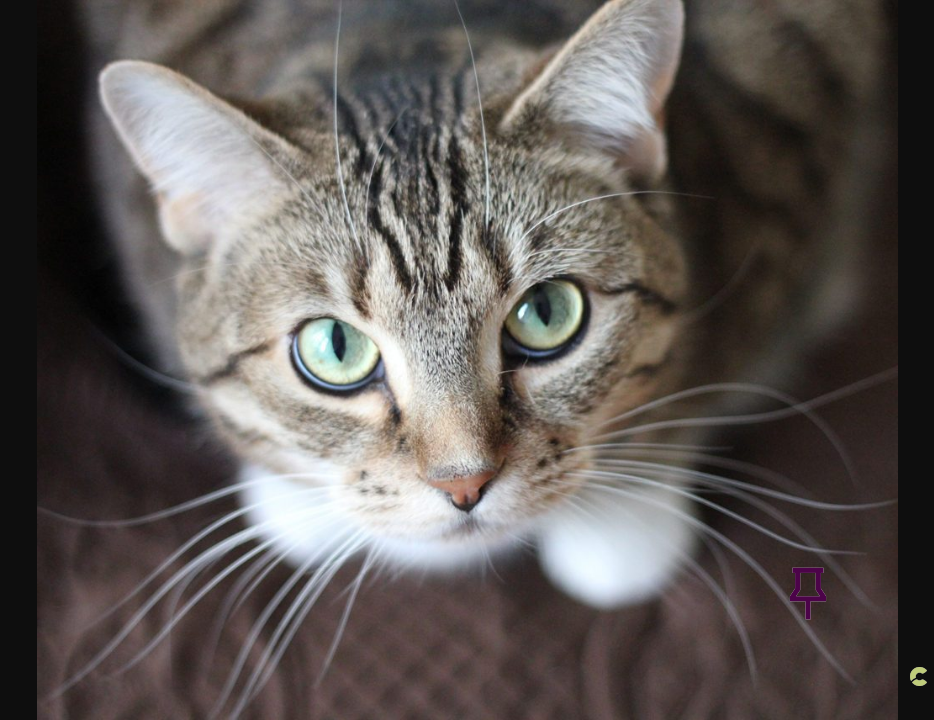 The height and width of the screenshot is (720, 934). What do you see at coordinates (808, 591) in the screenshot?
I see `pin an item to keep it visible` at bounding box center [808, 591].